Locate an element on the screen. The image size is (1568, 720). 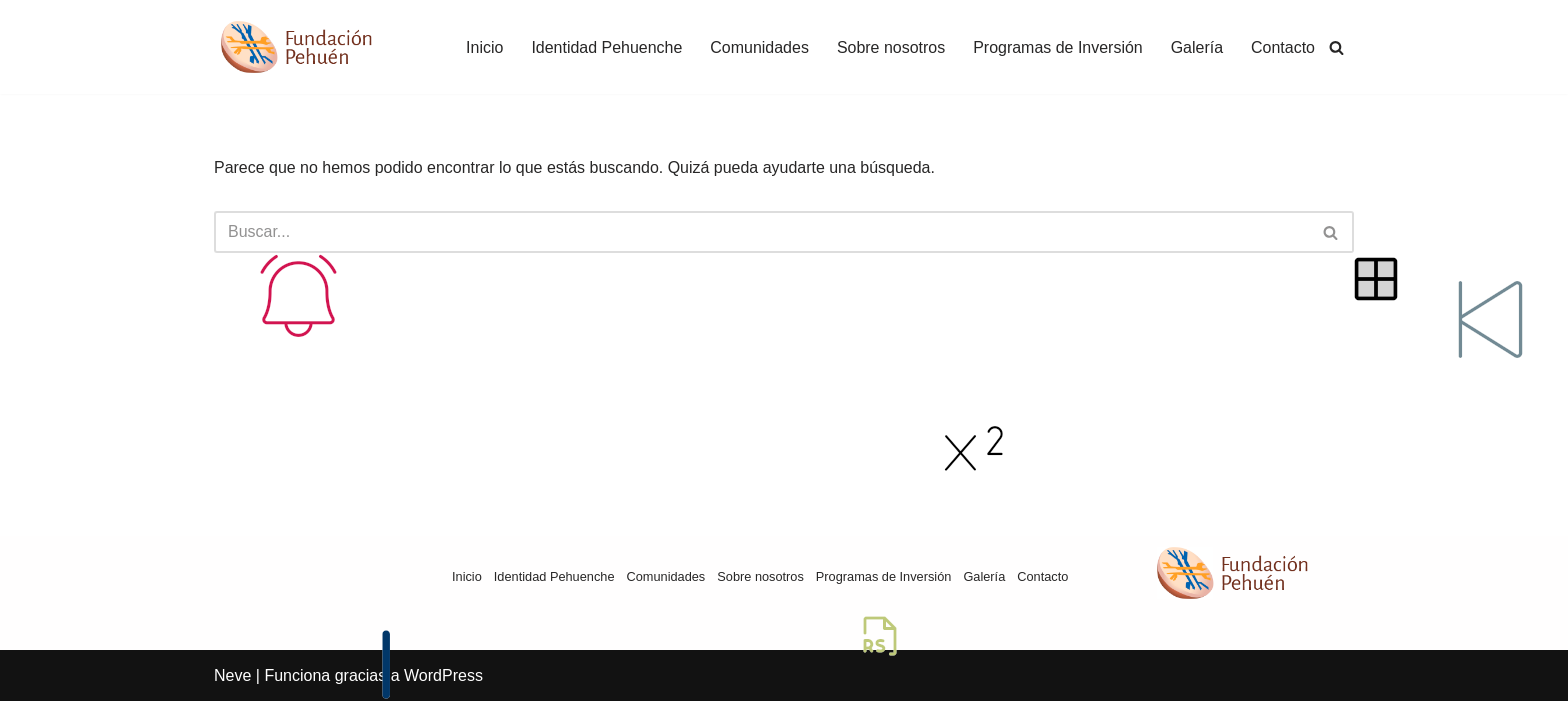
skip to previous track is located at coordinates (1490, 319).